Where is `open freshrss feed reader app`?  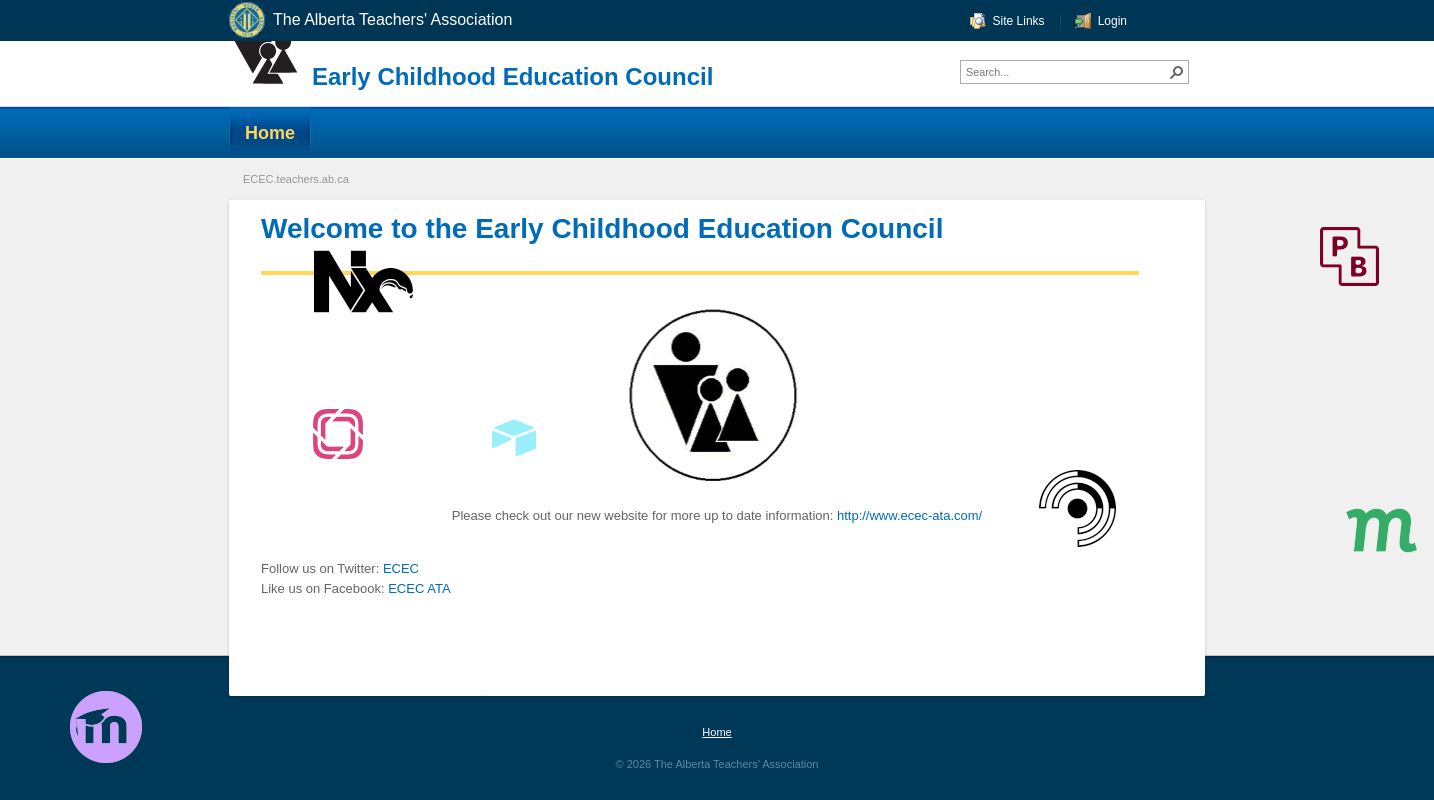
open freshrss feed reader app is located at coordinates (1077, 508).